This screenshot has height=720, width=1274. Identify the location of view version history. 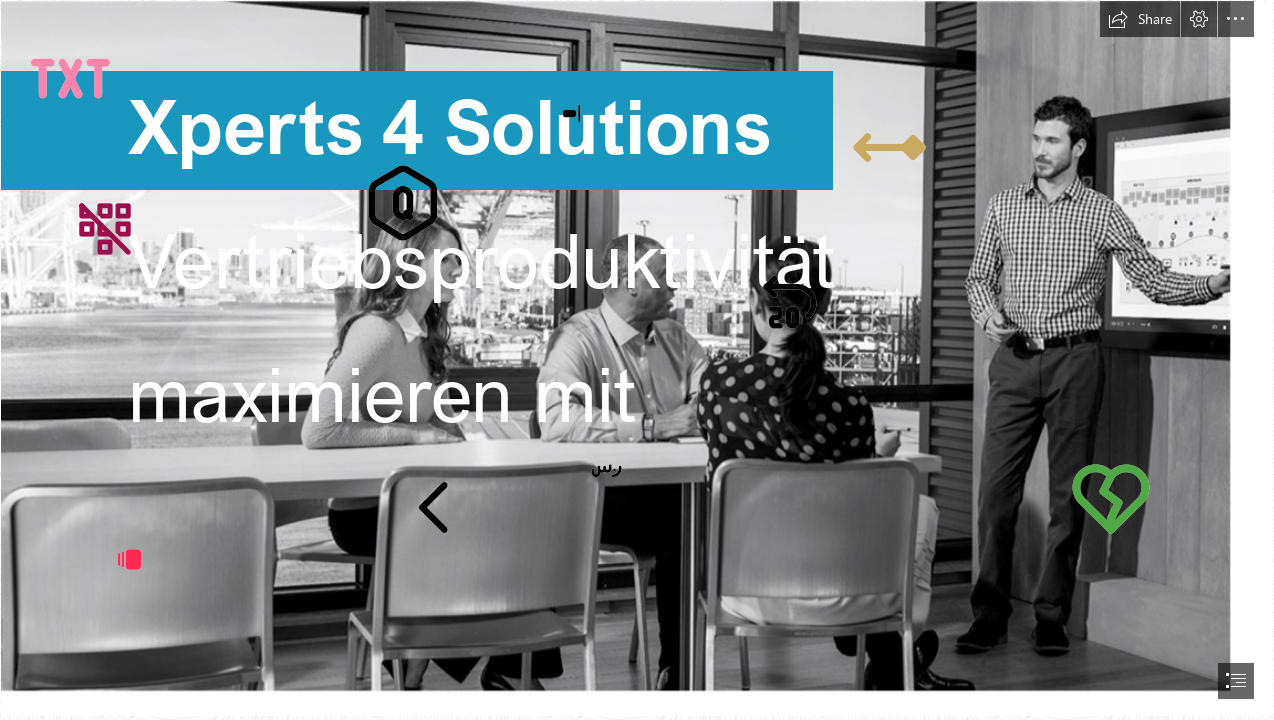
(129, 559).